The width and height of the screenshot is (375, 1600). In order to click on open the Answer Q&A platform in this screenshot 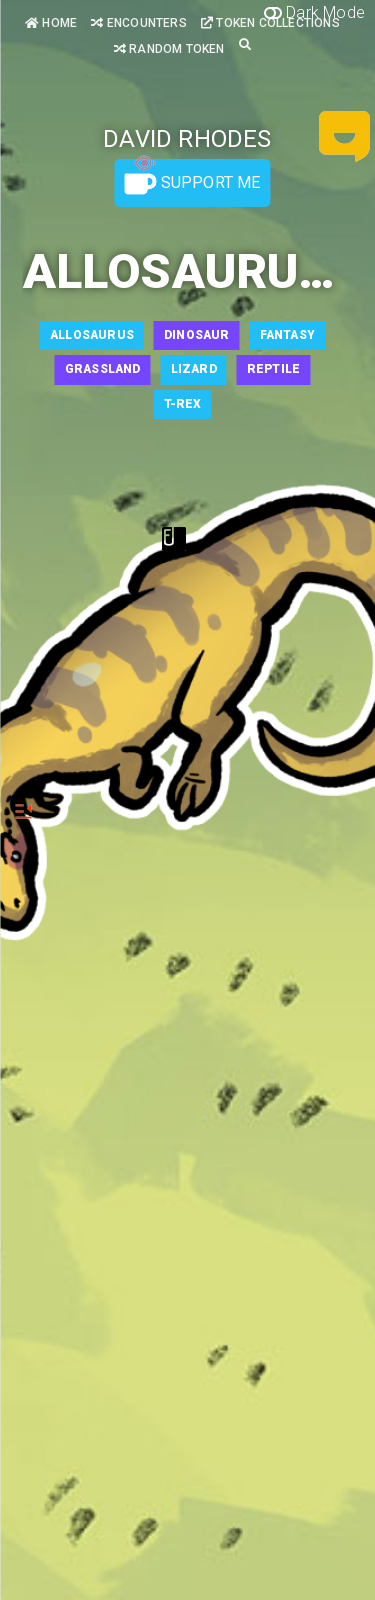, I will do `click(344, 136)`.